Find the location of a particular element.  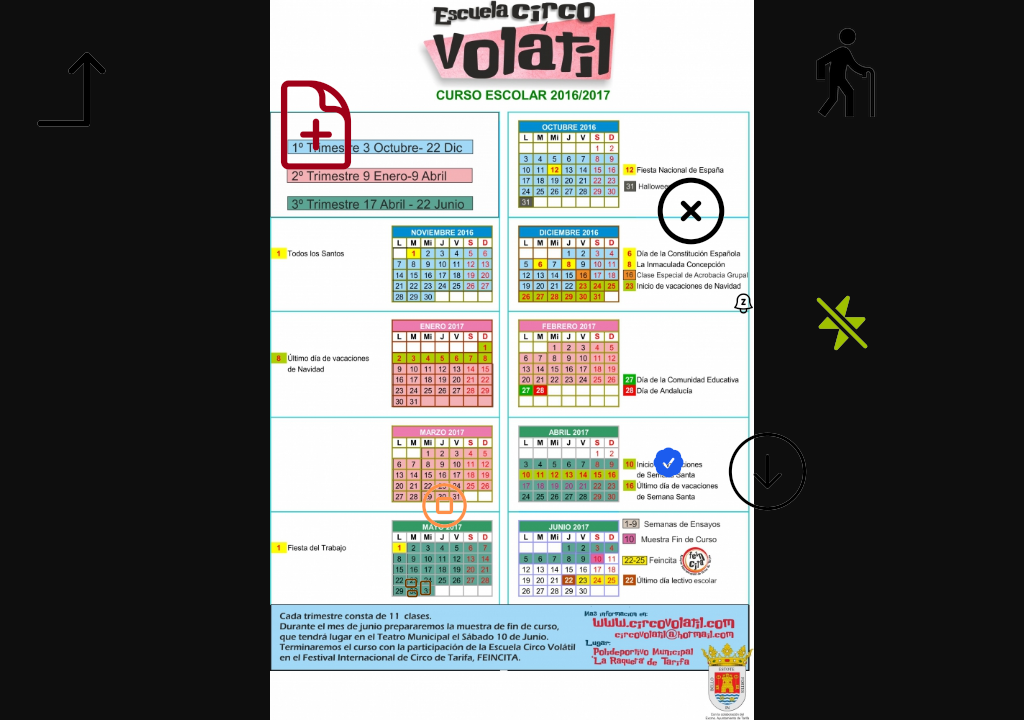

flash or lightning feature disabled is located at coordinates (842, 323).